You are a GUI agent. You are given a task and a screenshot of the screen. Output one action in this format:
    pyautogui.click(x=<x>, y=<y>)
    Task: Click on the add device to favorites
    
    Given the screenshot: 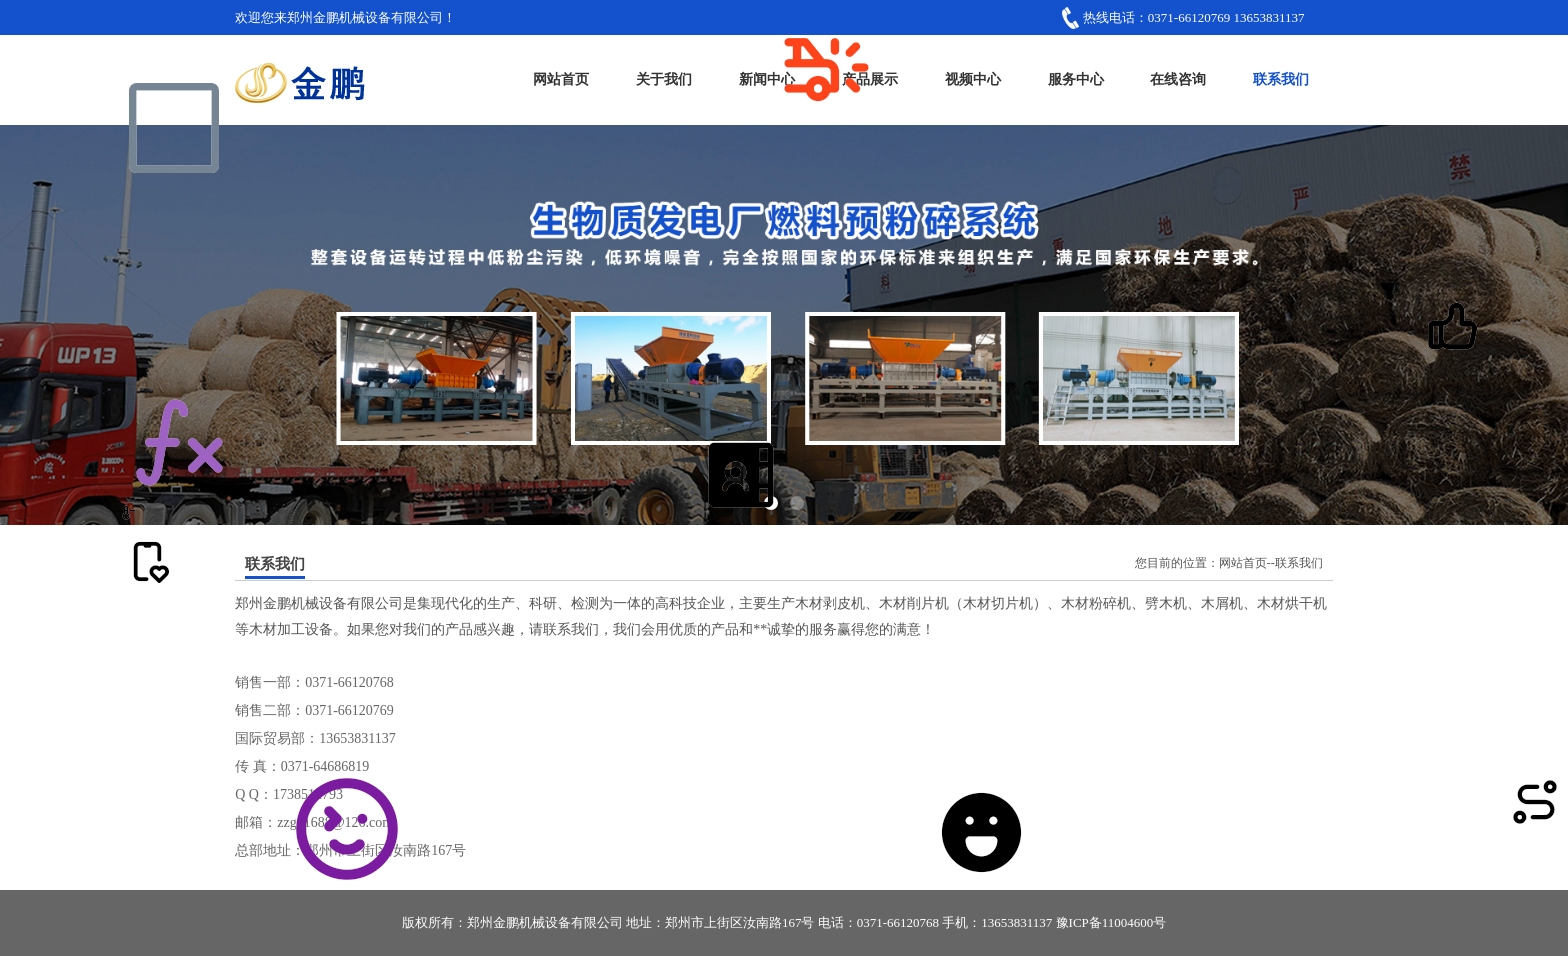 What is the action you would take?
    pyautogui.click(x=147, y=561)
    